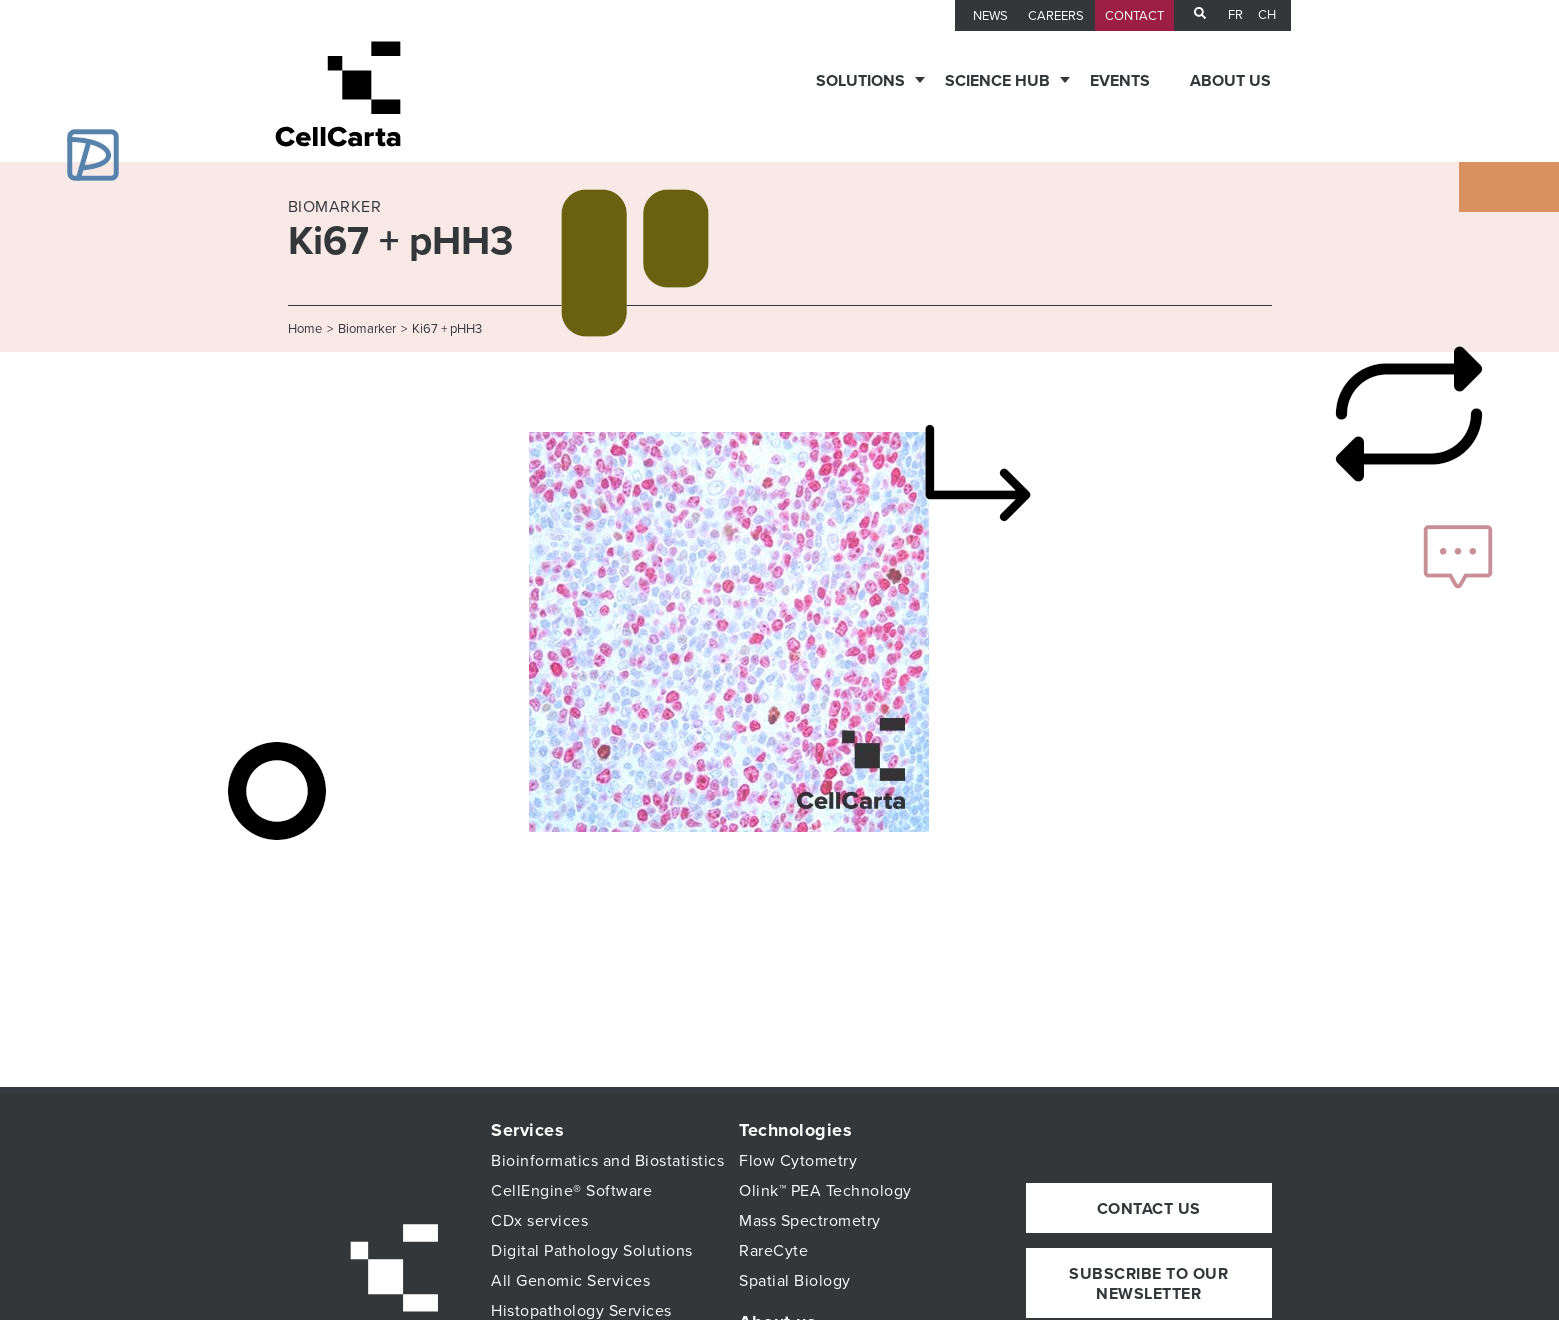  I want to click on navigate to a nested or child item, so click(978, 473).